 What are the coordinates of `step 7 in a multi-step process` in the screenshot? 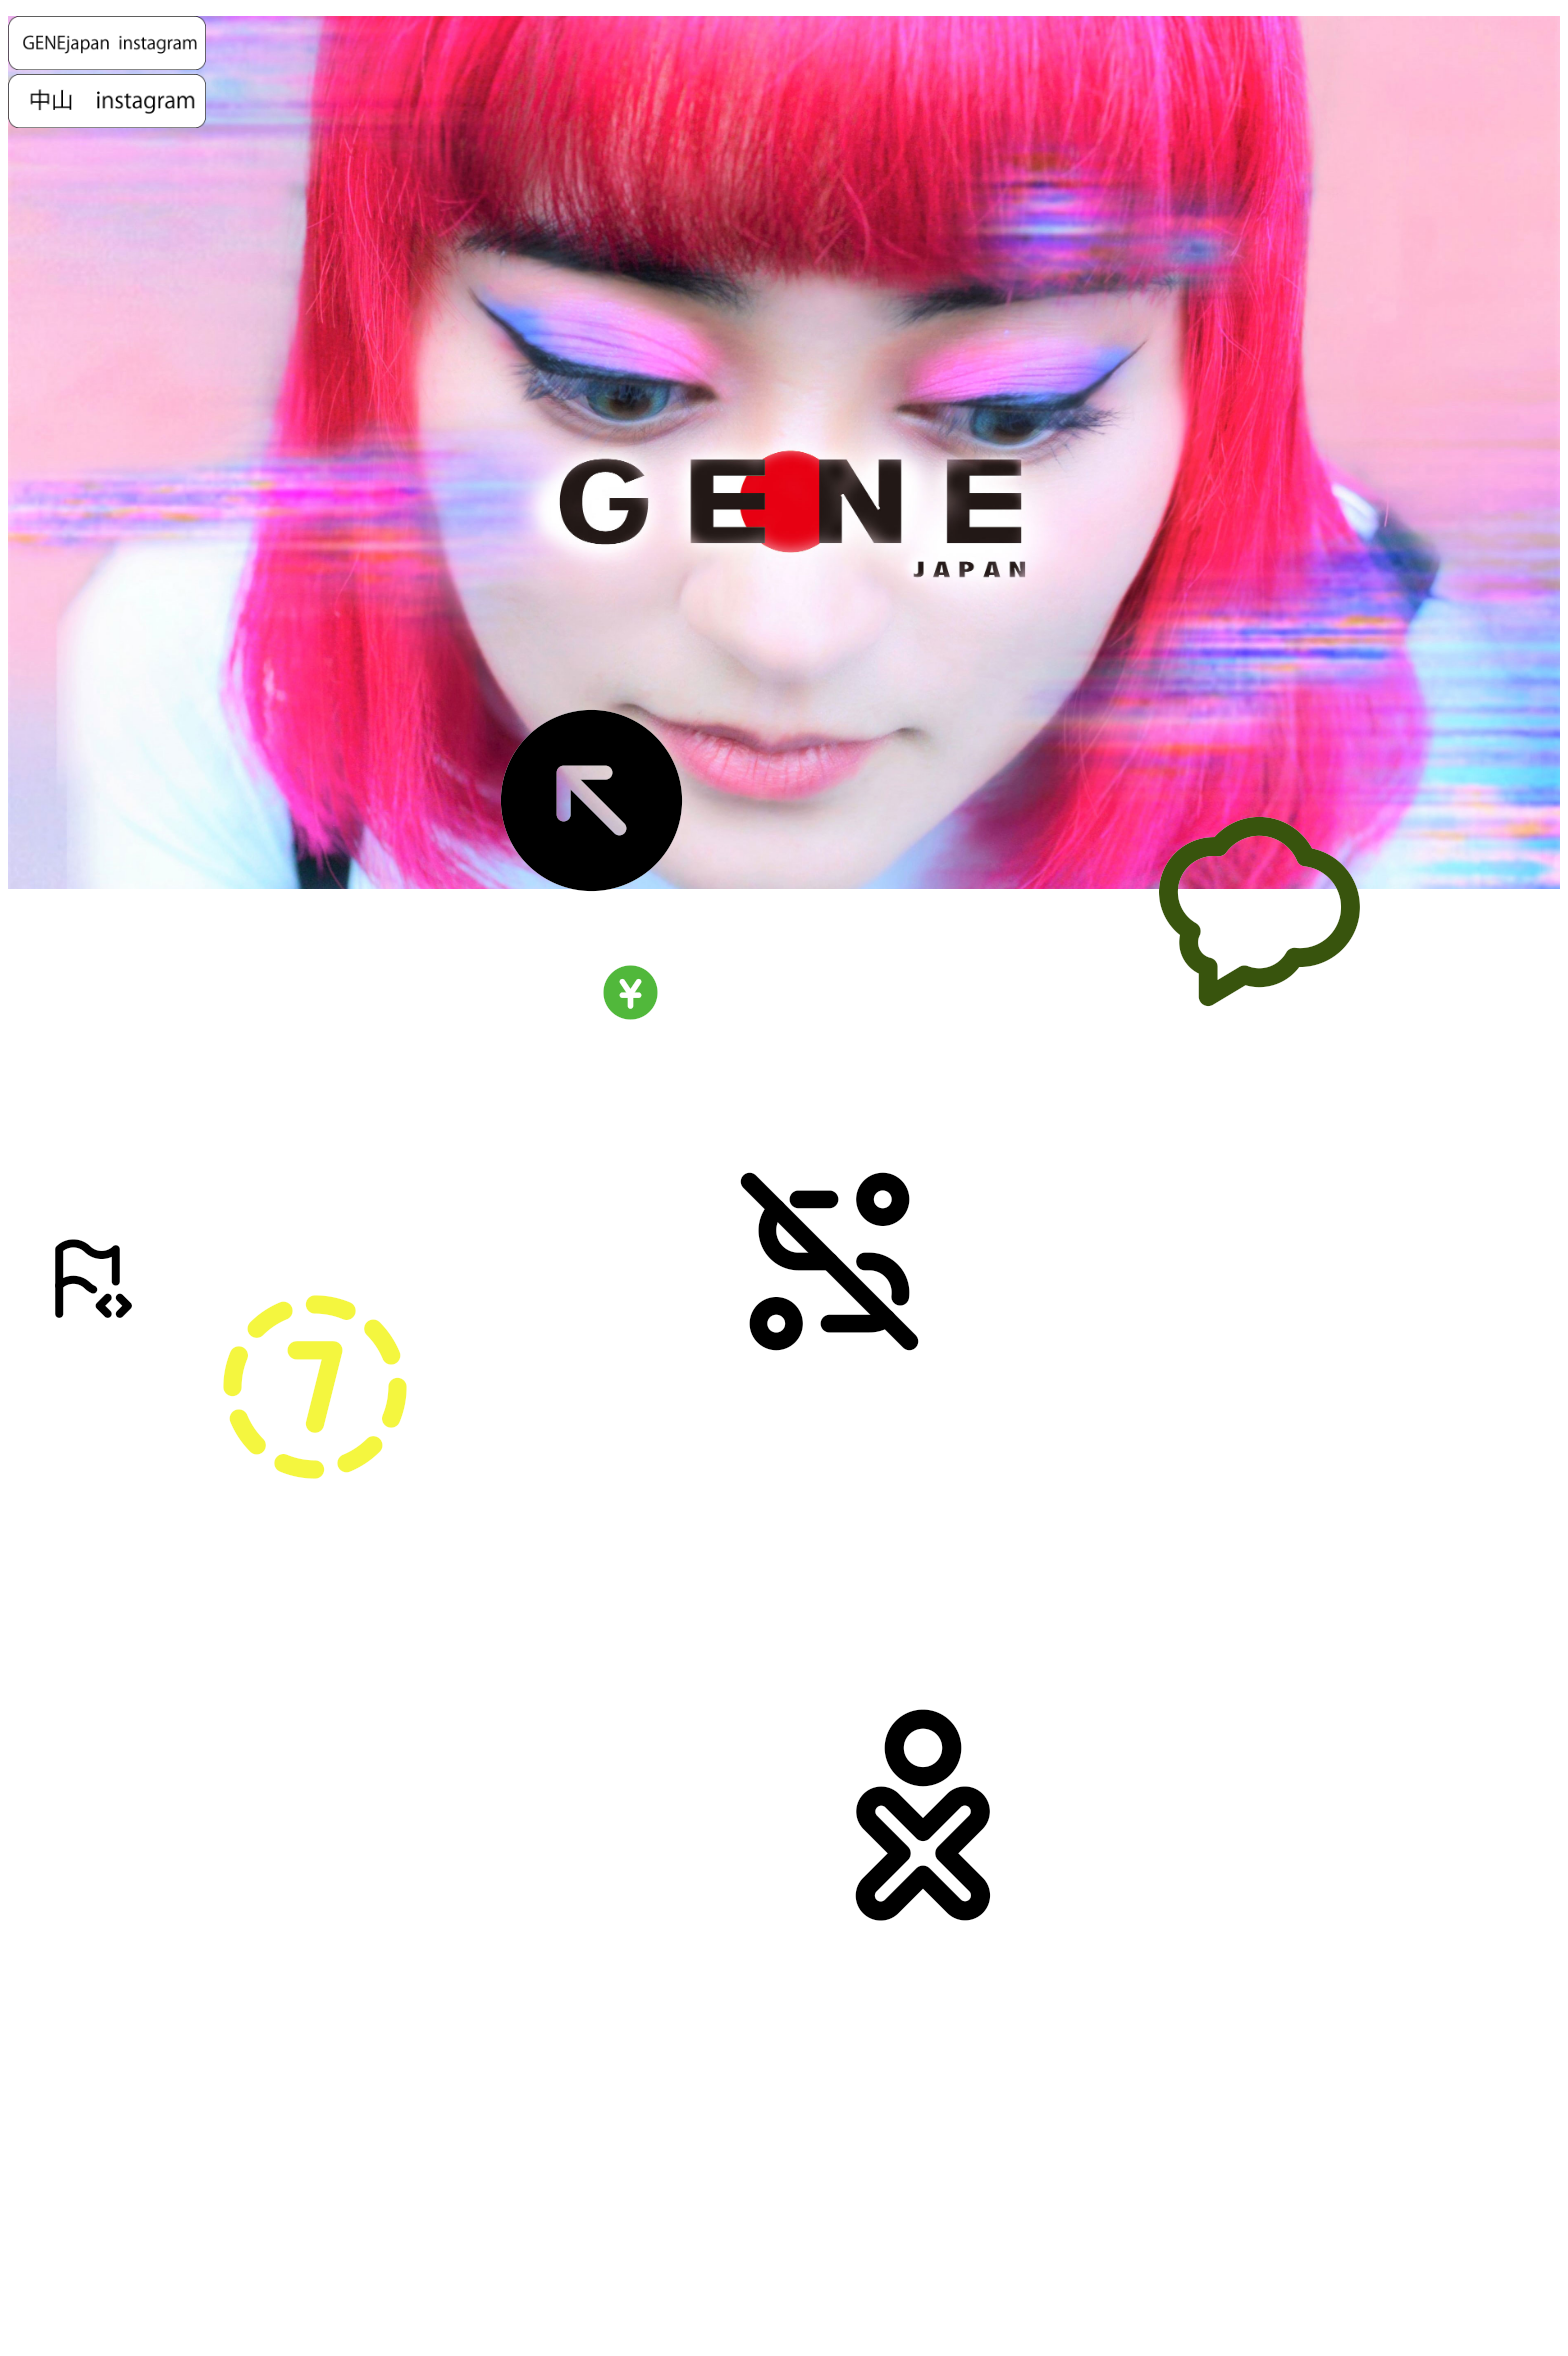 It's located at (315, 1387).